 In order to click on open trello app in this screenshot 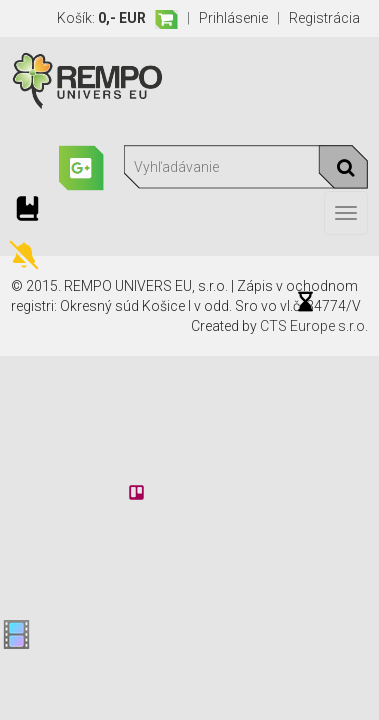, I will do `click(136, 492)`.